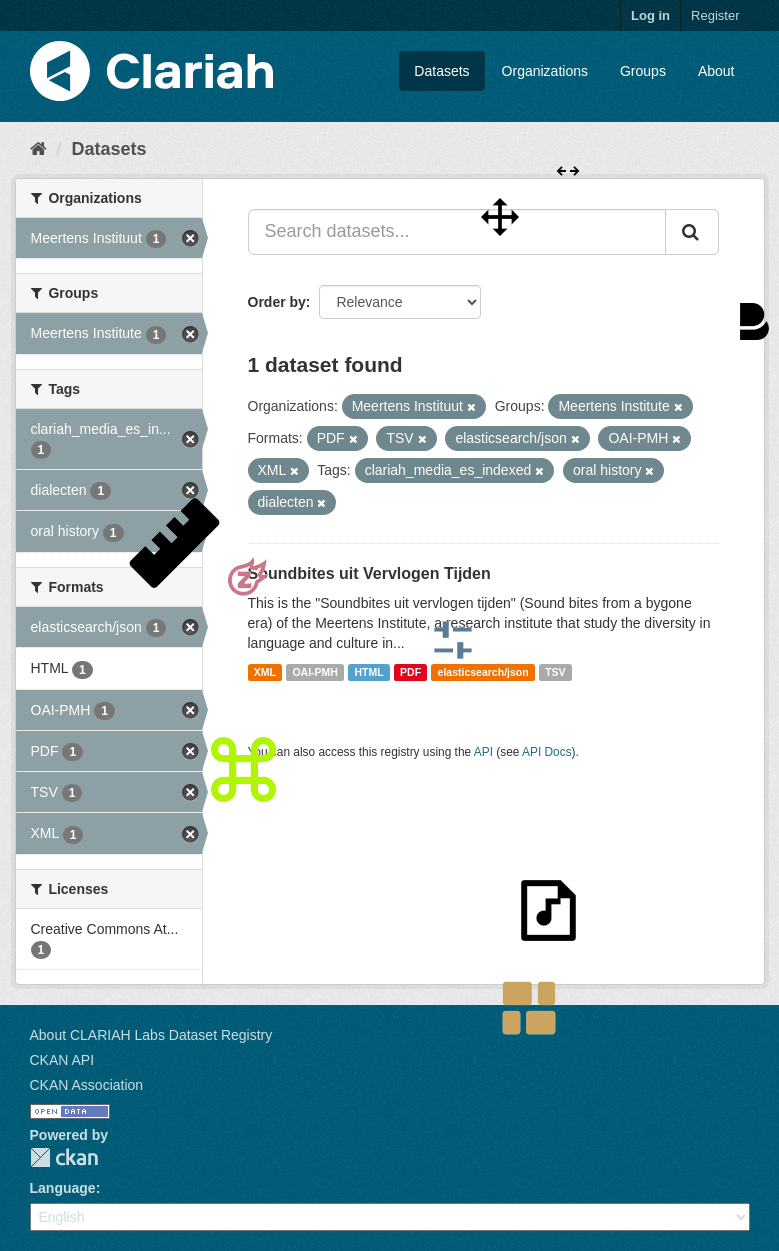 Image resolution: width=779 pixels, height=1251 pixels. I want to click on link to zcool profile or portfolio, so click(247, 576).